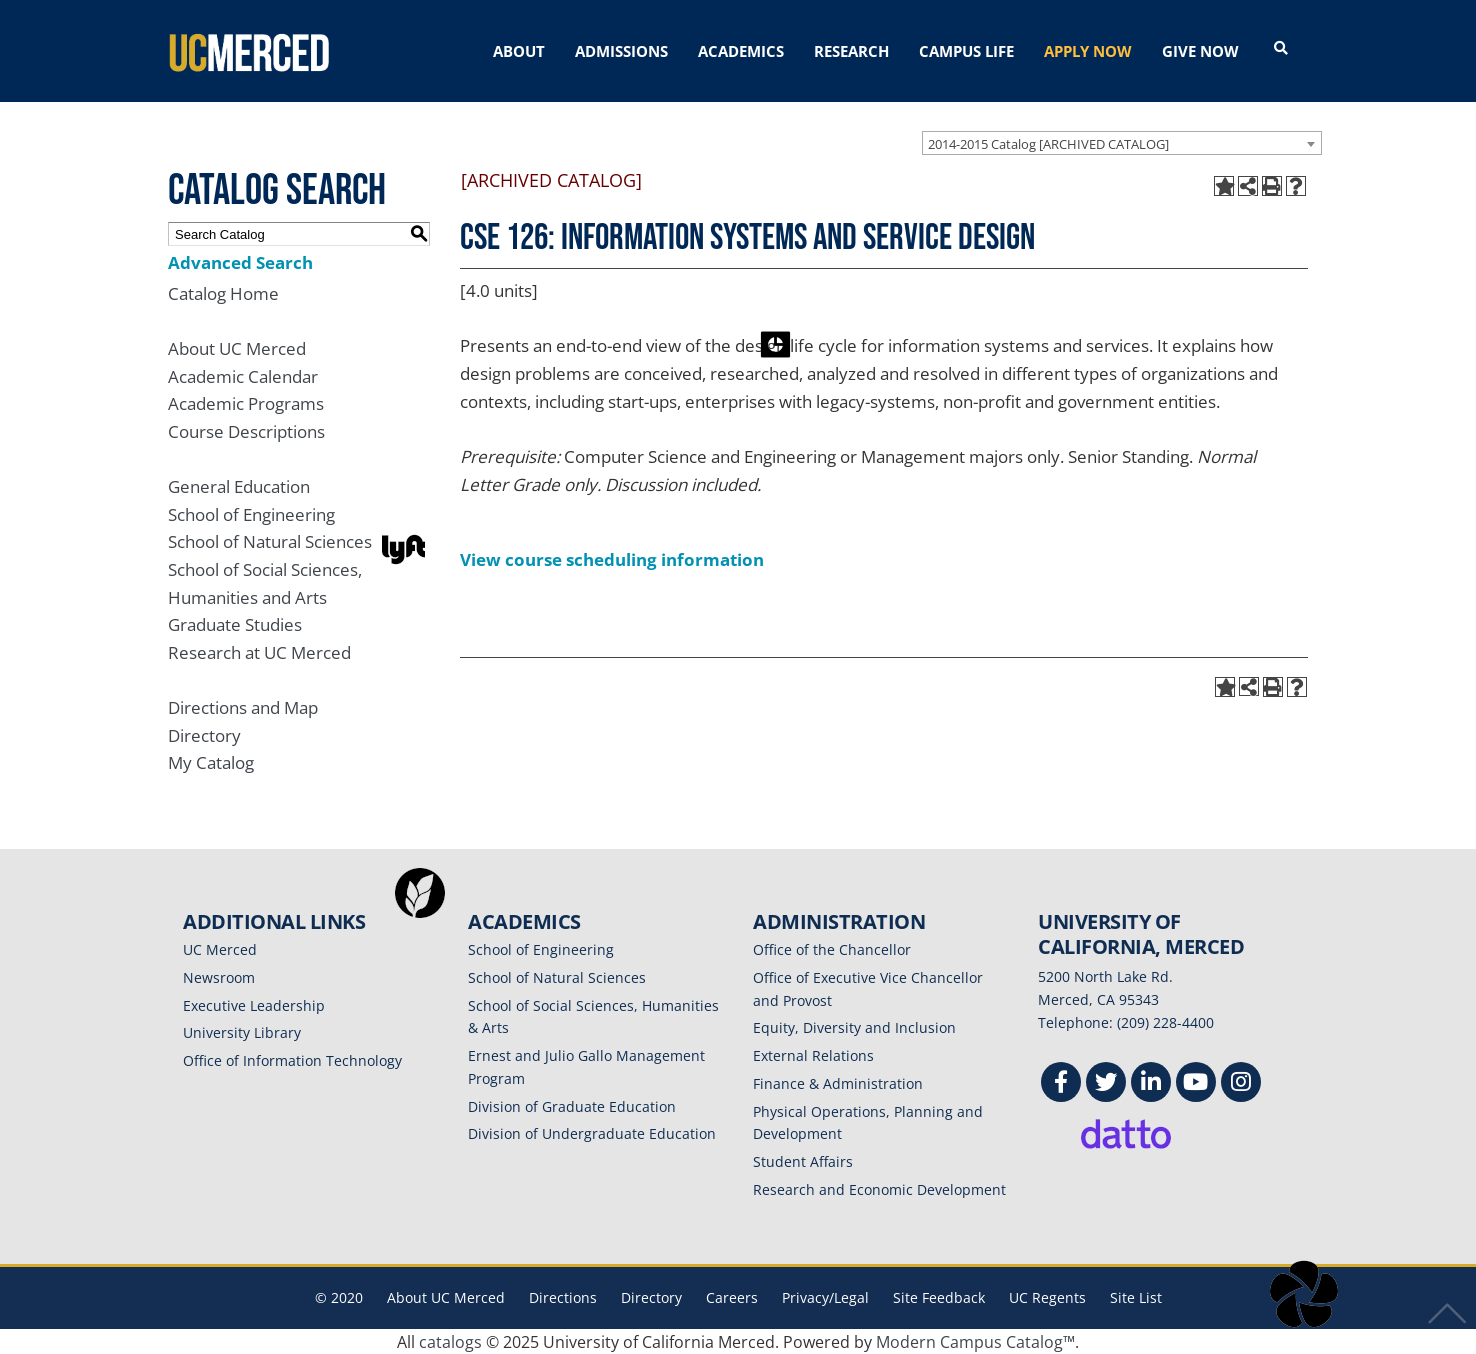 This screenshot has height=1354, width=1476. I want to click on view business analytics dashboard, so click(775, 344).